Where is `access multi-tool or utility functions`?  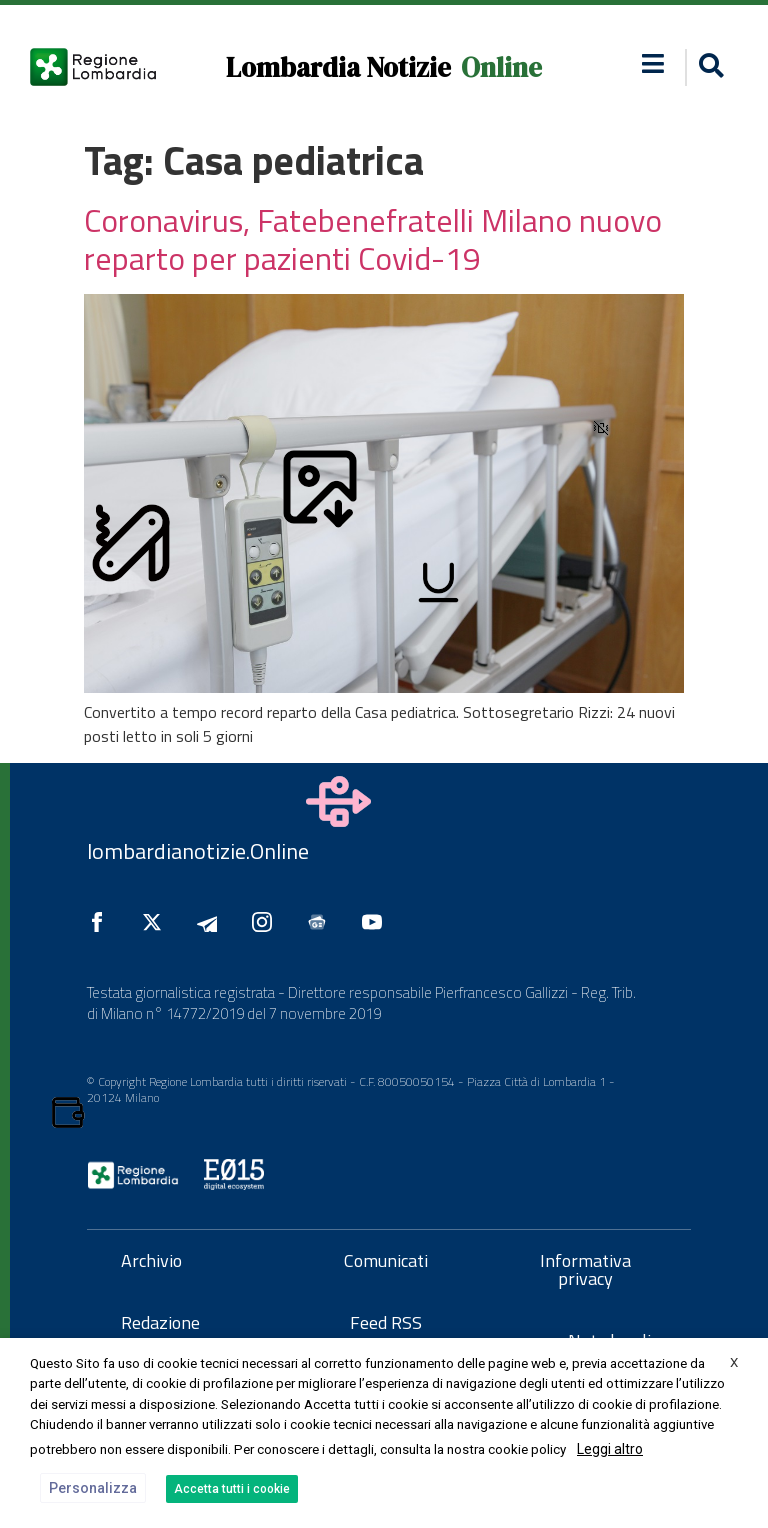 access multi-tool or utility functions is located at coordinates (131, 543).